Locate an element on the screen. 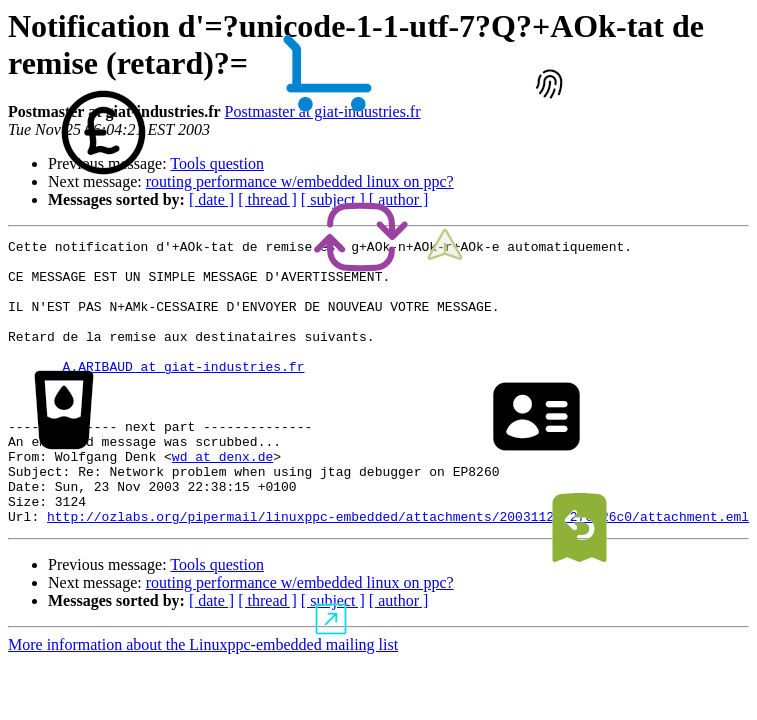 The height and width of the screenshot is (720, 757). request a refund for a purchase is located at coordinates (579, 527).